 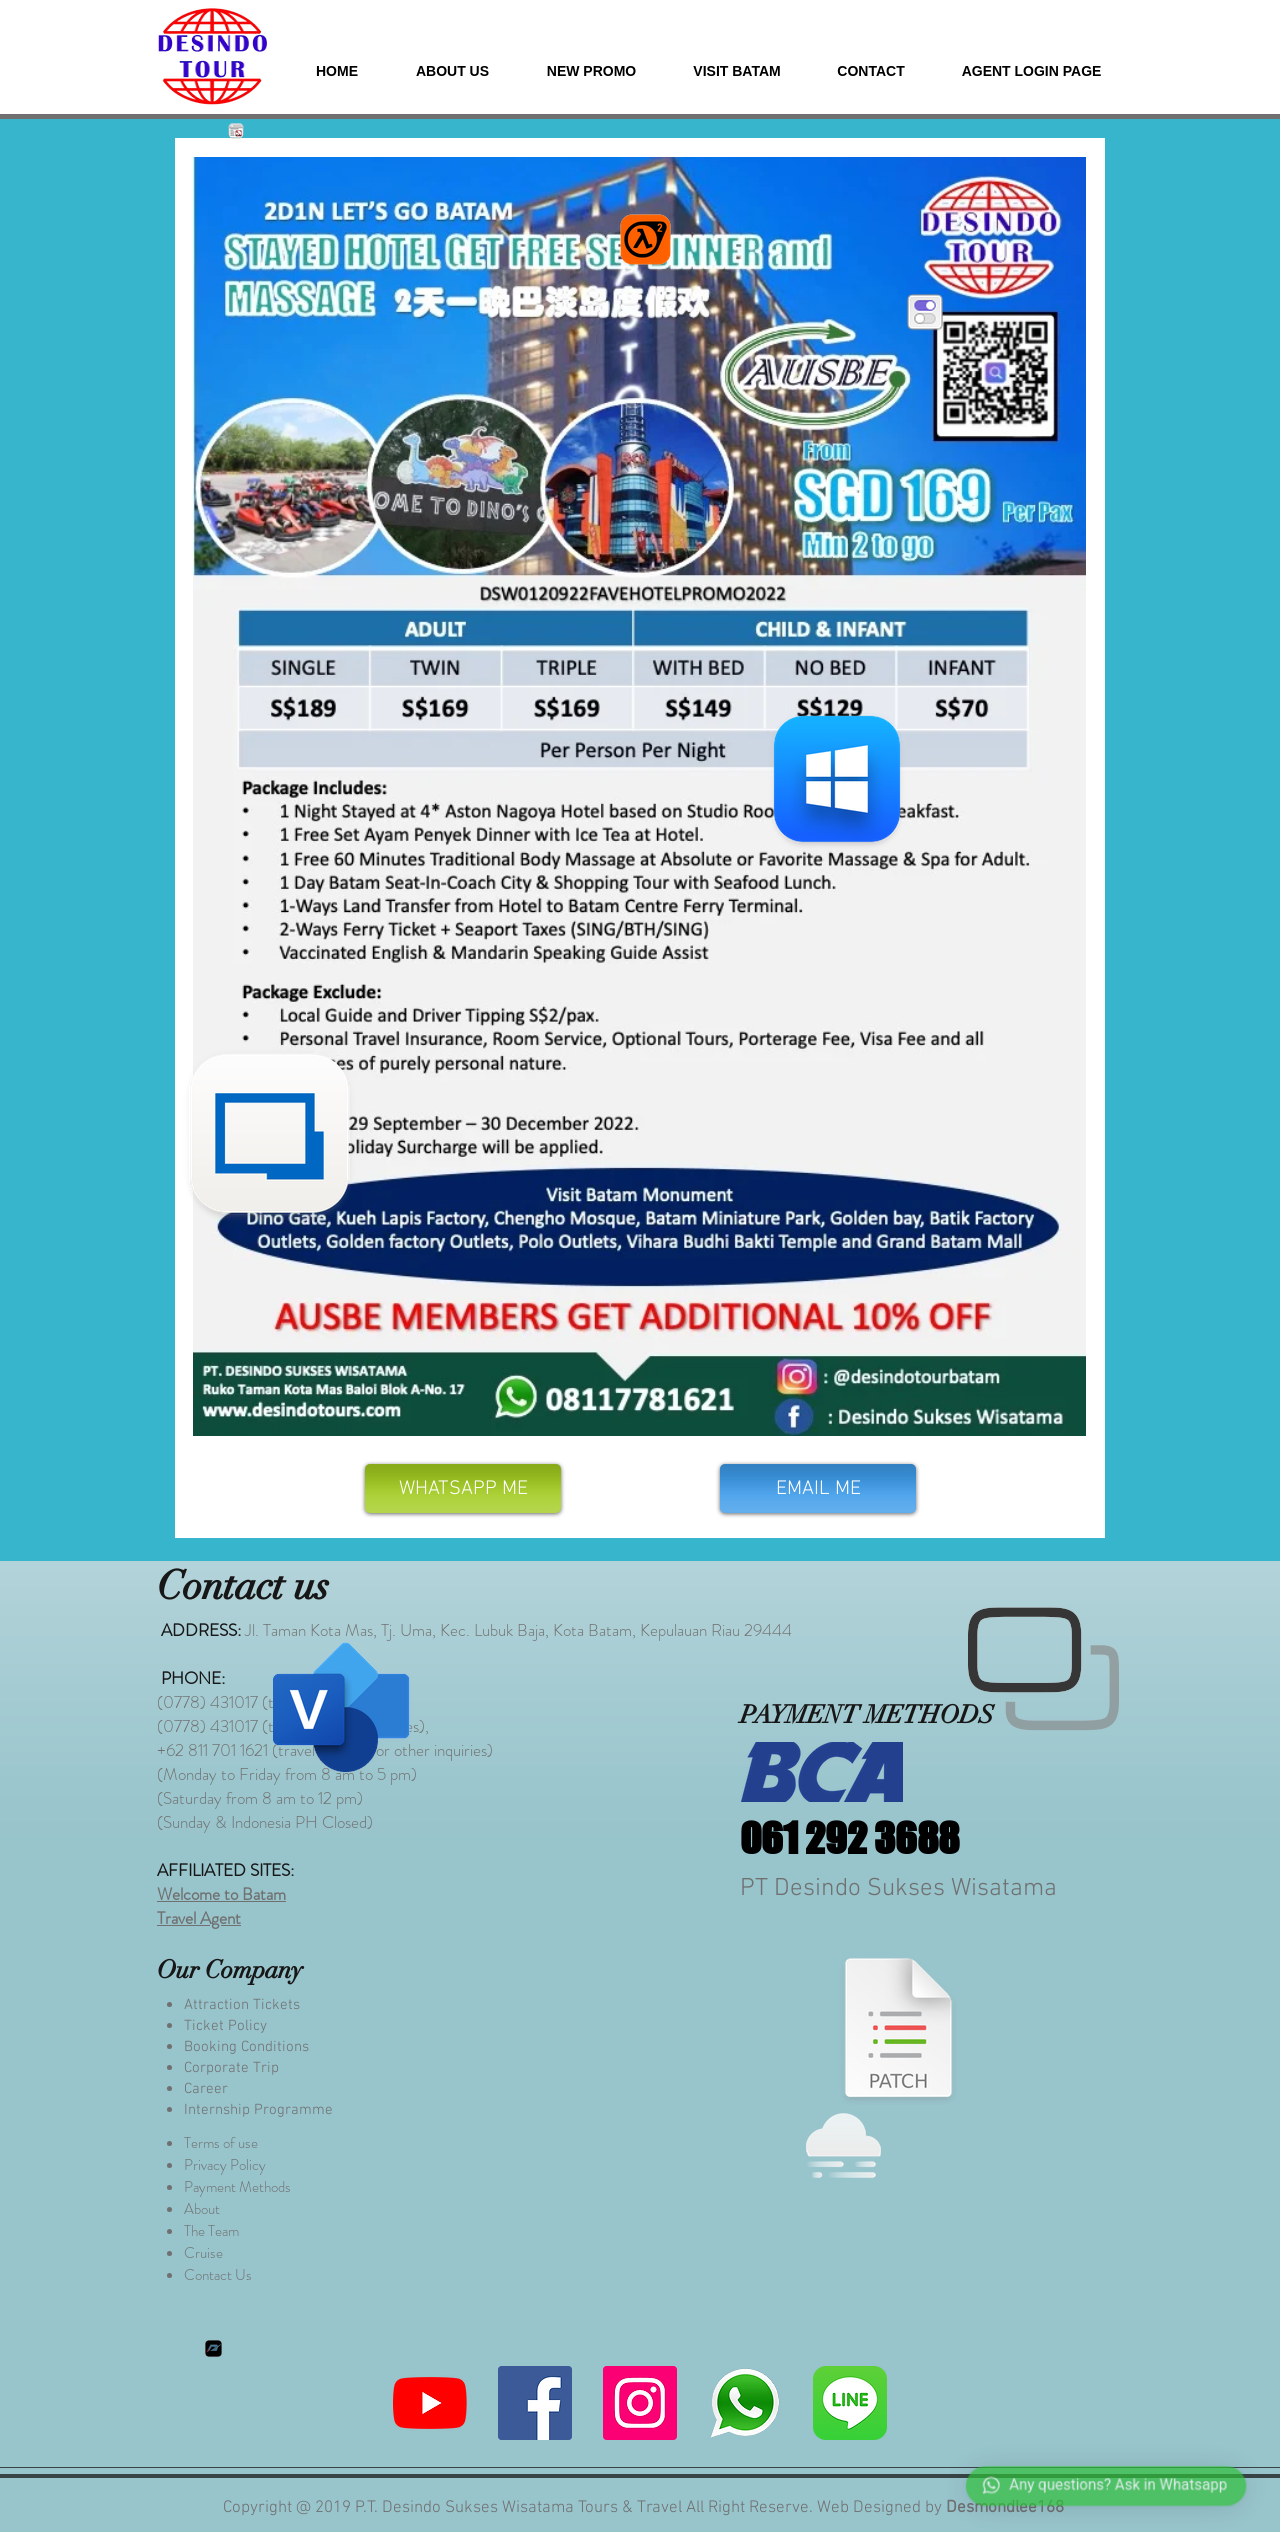 I want to click on launch half-life 2 game, so click(x=645, y=239).